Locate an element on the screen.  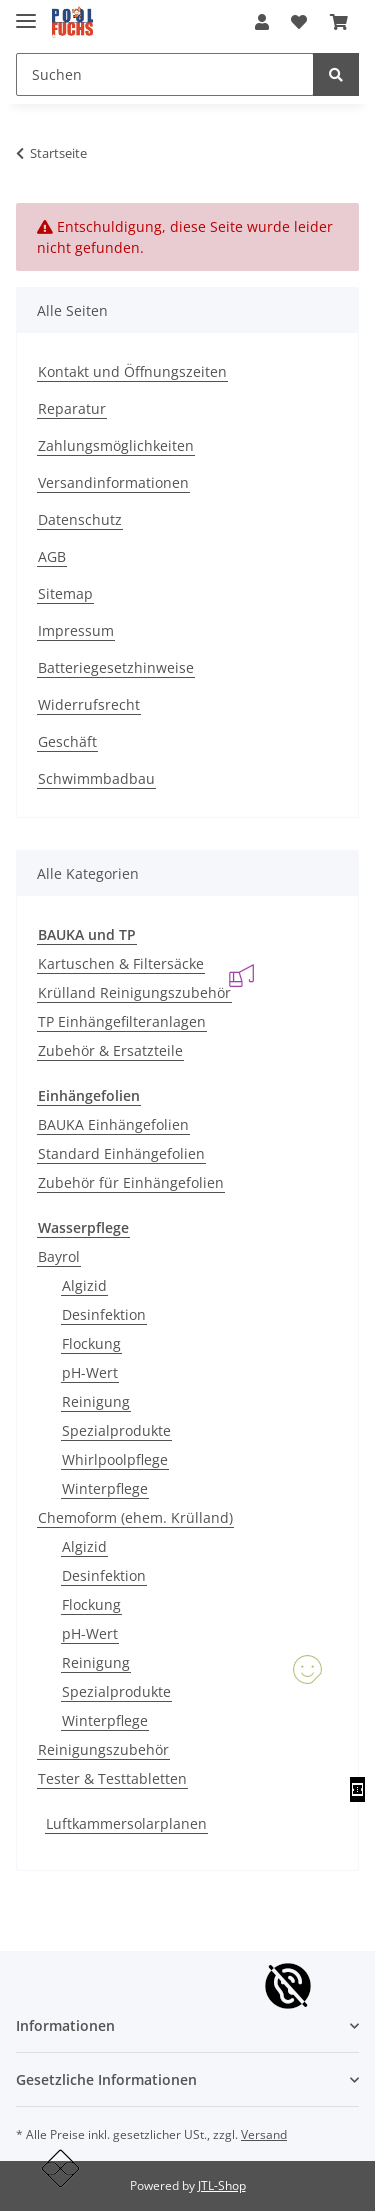
construction or building-related feature is located at coordinates (242, 977).